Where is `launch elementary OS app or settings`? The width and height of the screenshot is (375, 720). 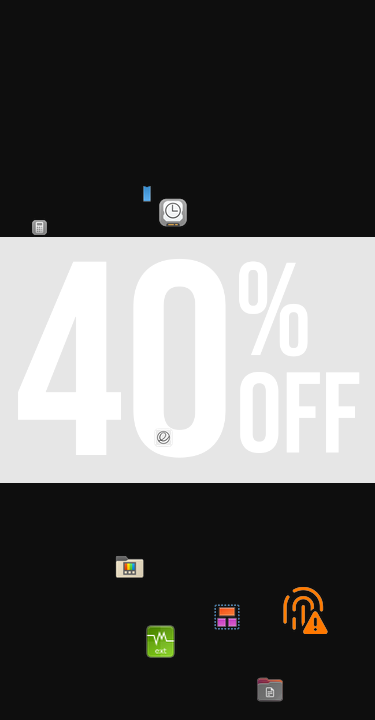
launch elementary OS app or settings is located at coordinates (163, 437).